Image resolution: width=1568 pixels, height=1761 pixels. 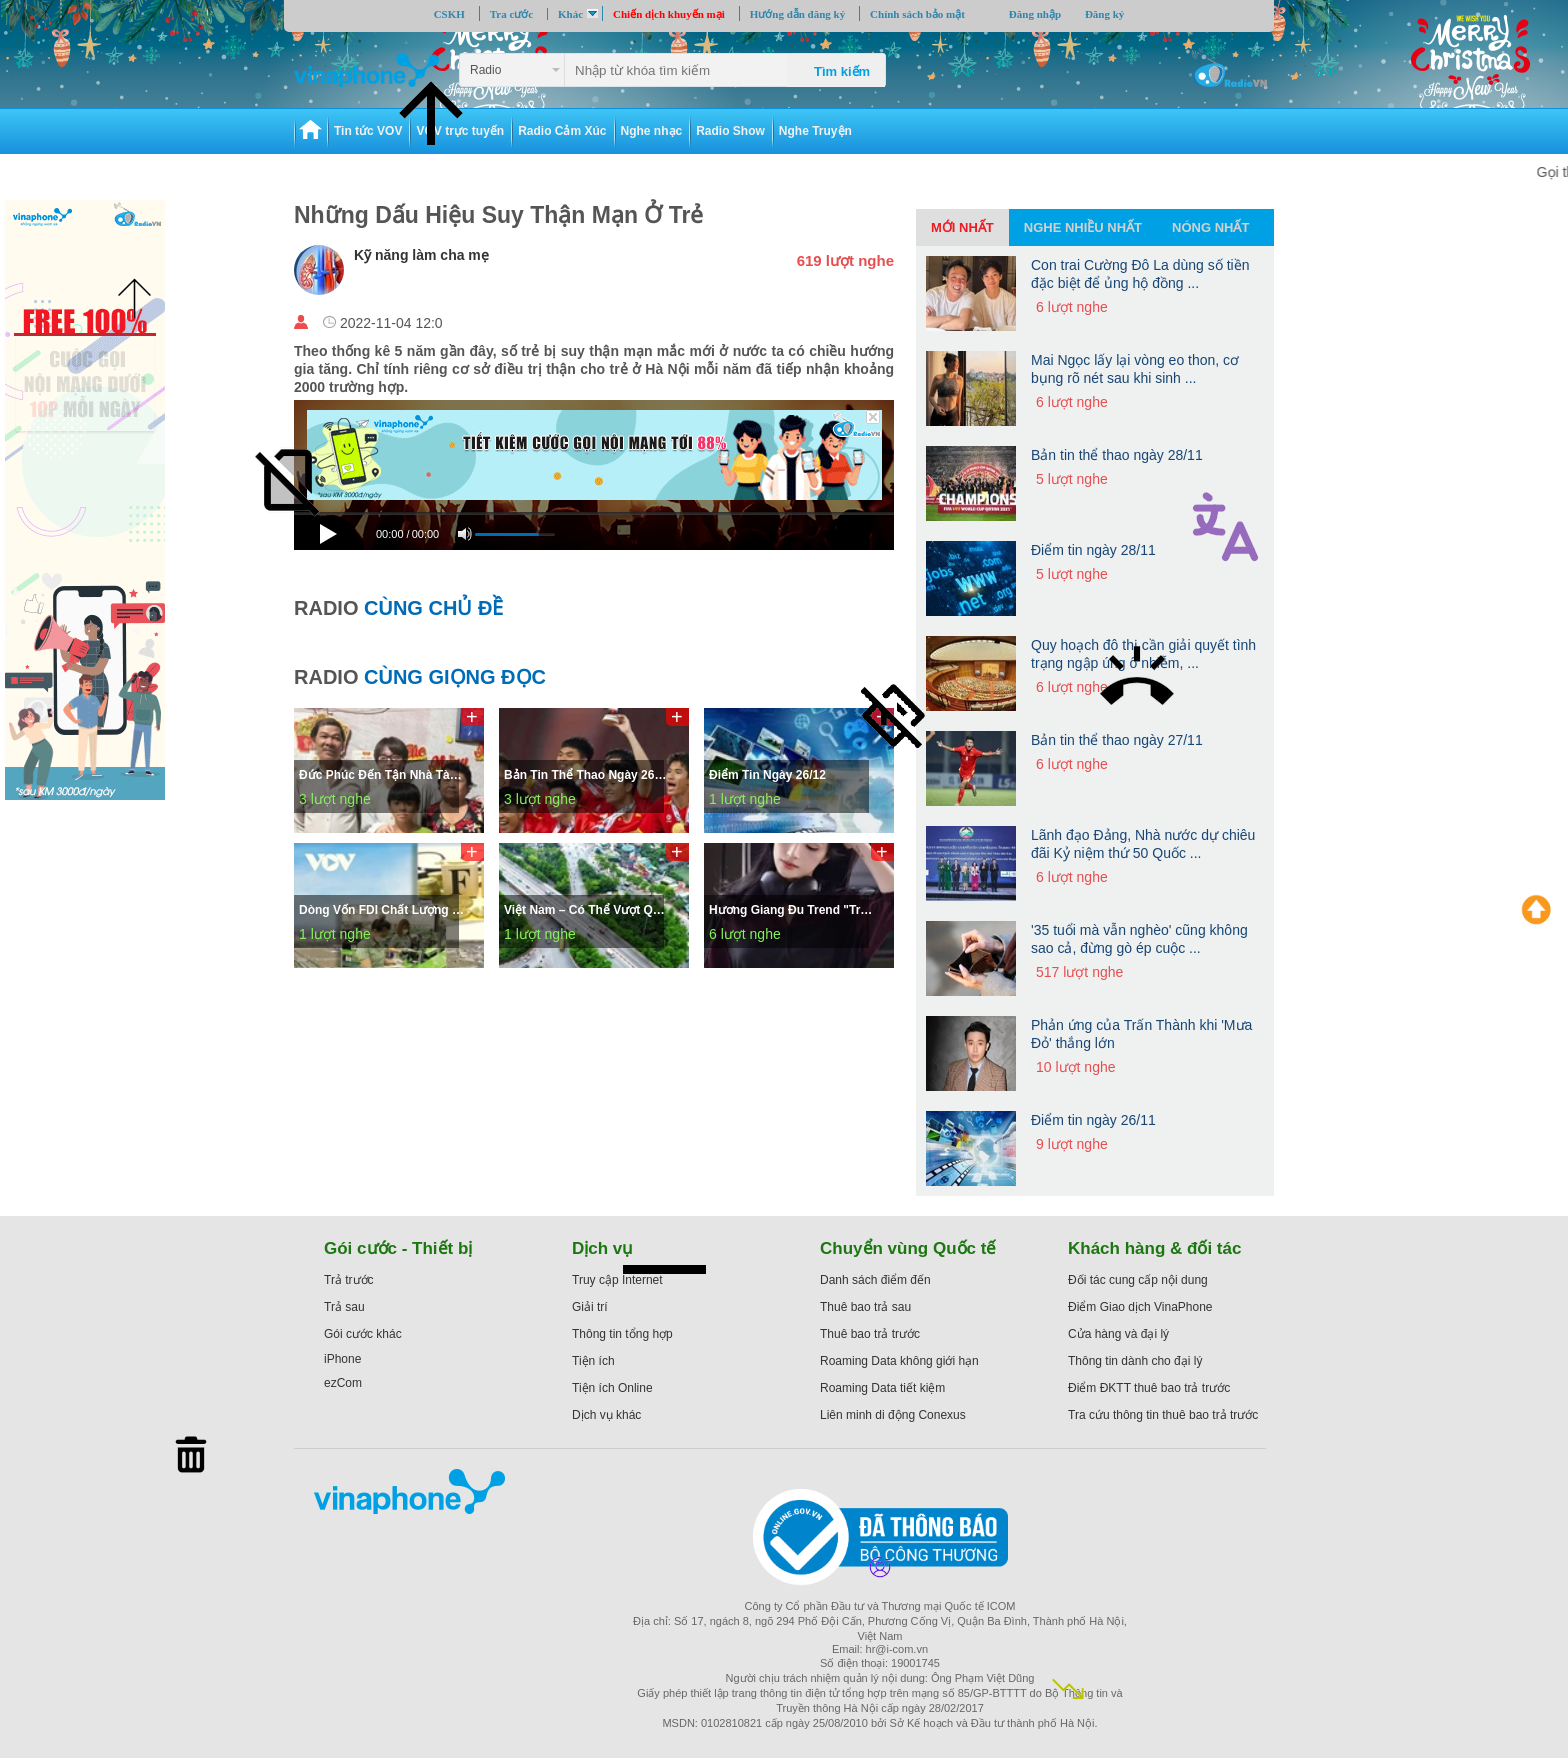 I want to click on incoming call ringing, so click(x=1137, y=677).